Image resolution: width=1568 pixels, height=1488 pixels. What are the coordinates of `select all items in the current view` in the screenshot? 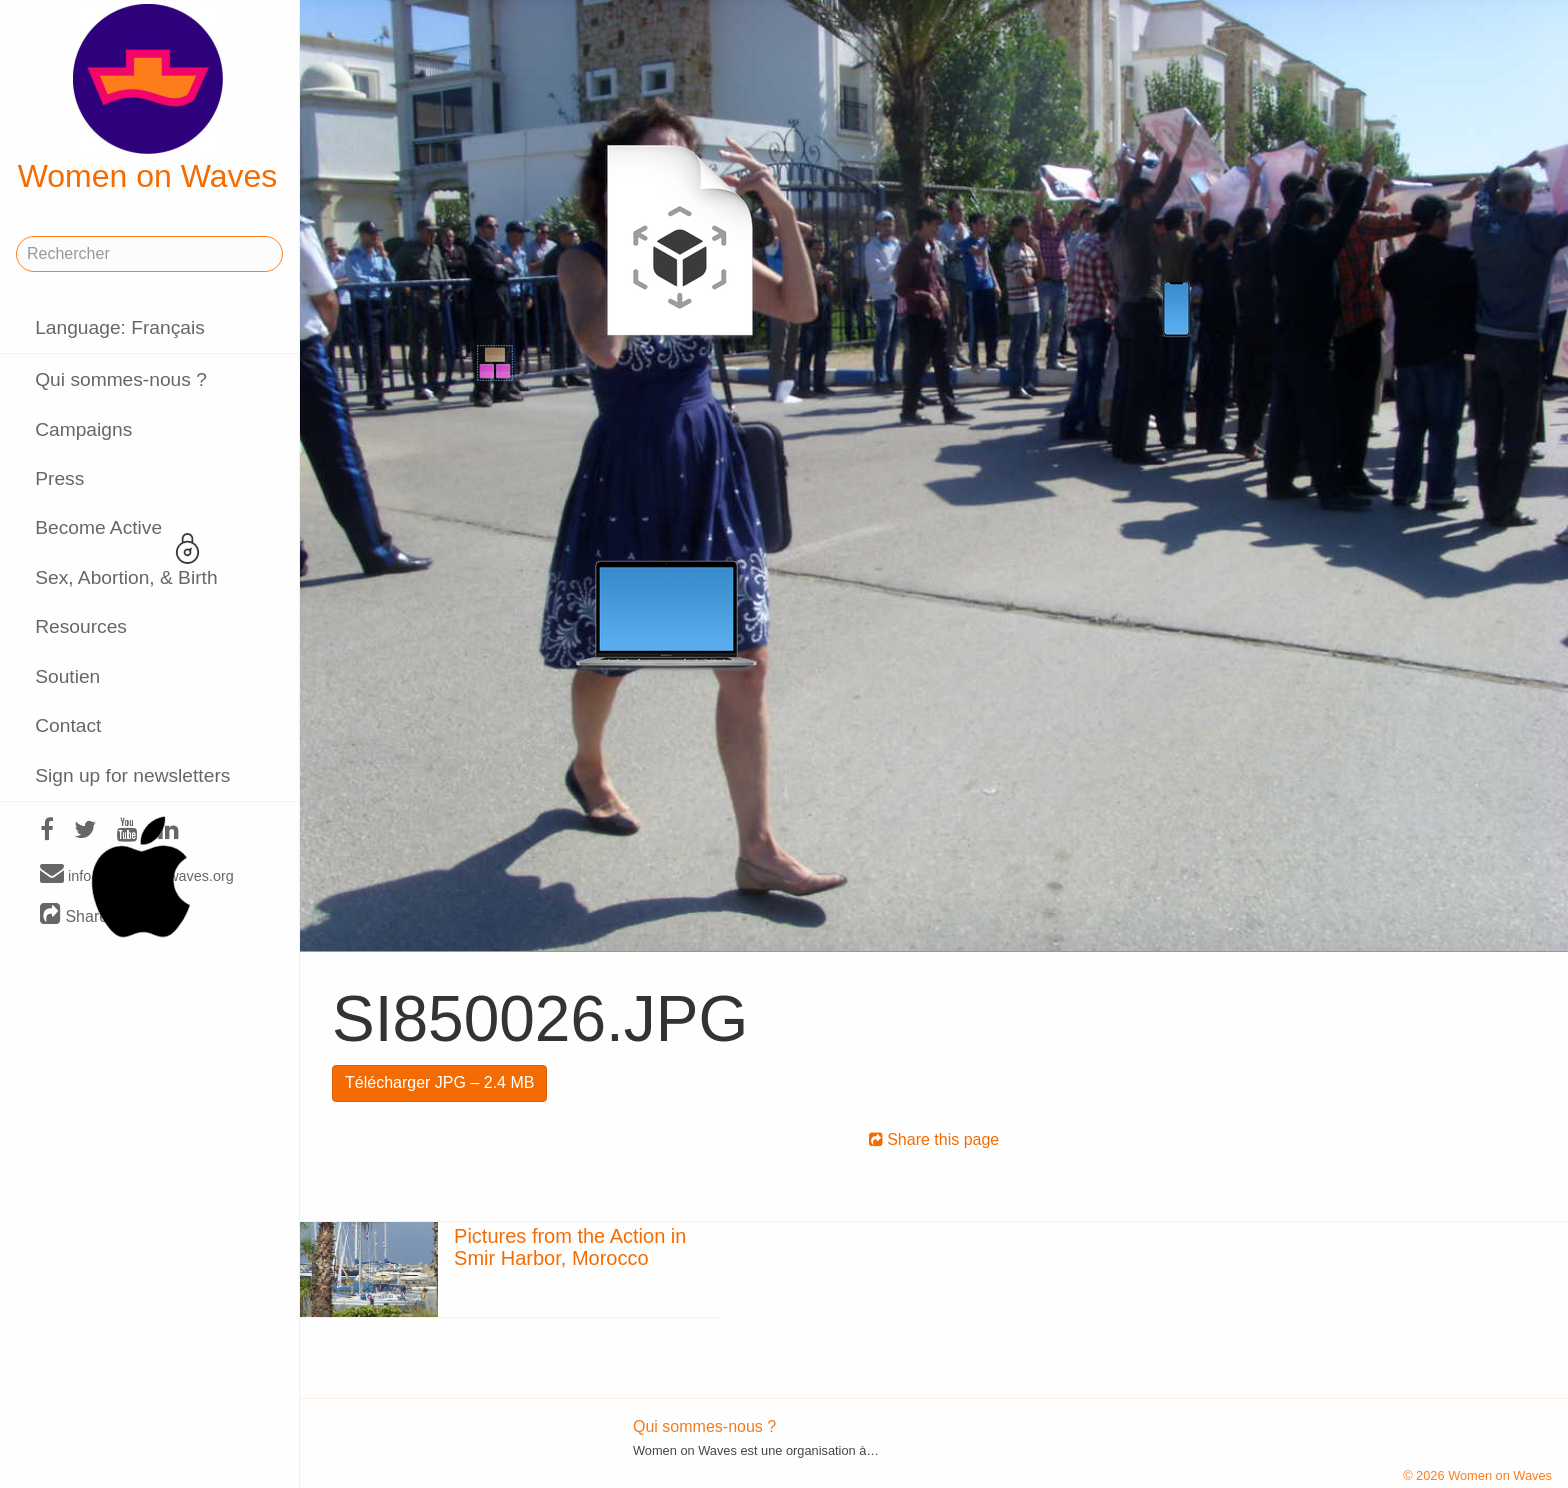 It's located at (495, 363).